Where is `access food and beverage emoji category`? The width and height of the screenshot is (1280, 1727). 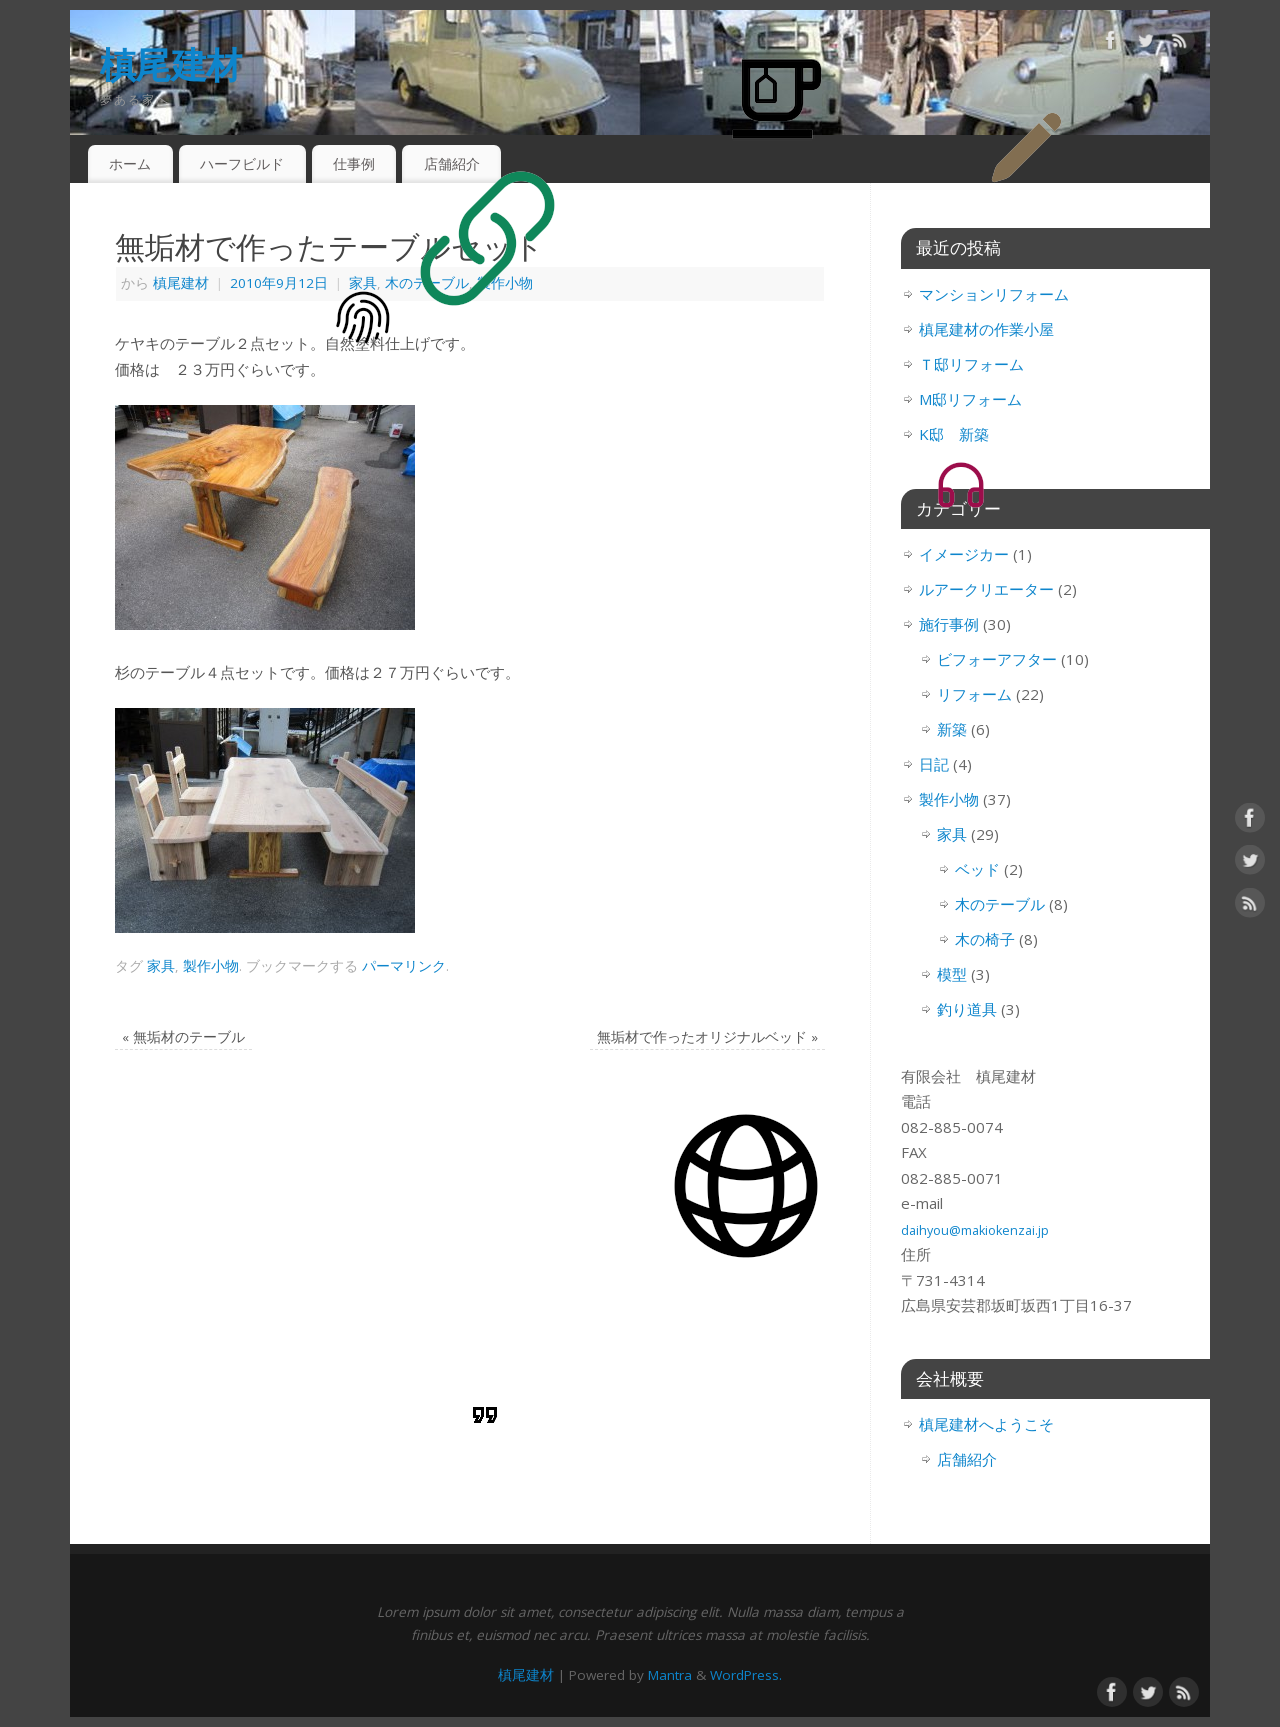 access food and beverage emoji category is located at coordinates (777, 99).